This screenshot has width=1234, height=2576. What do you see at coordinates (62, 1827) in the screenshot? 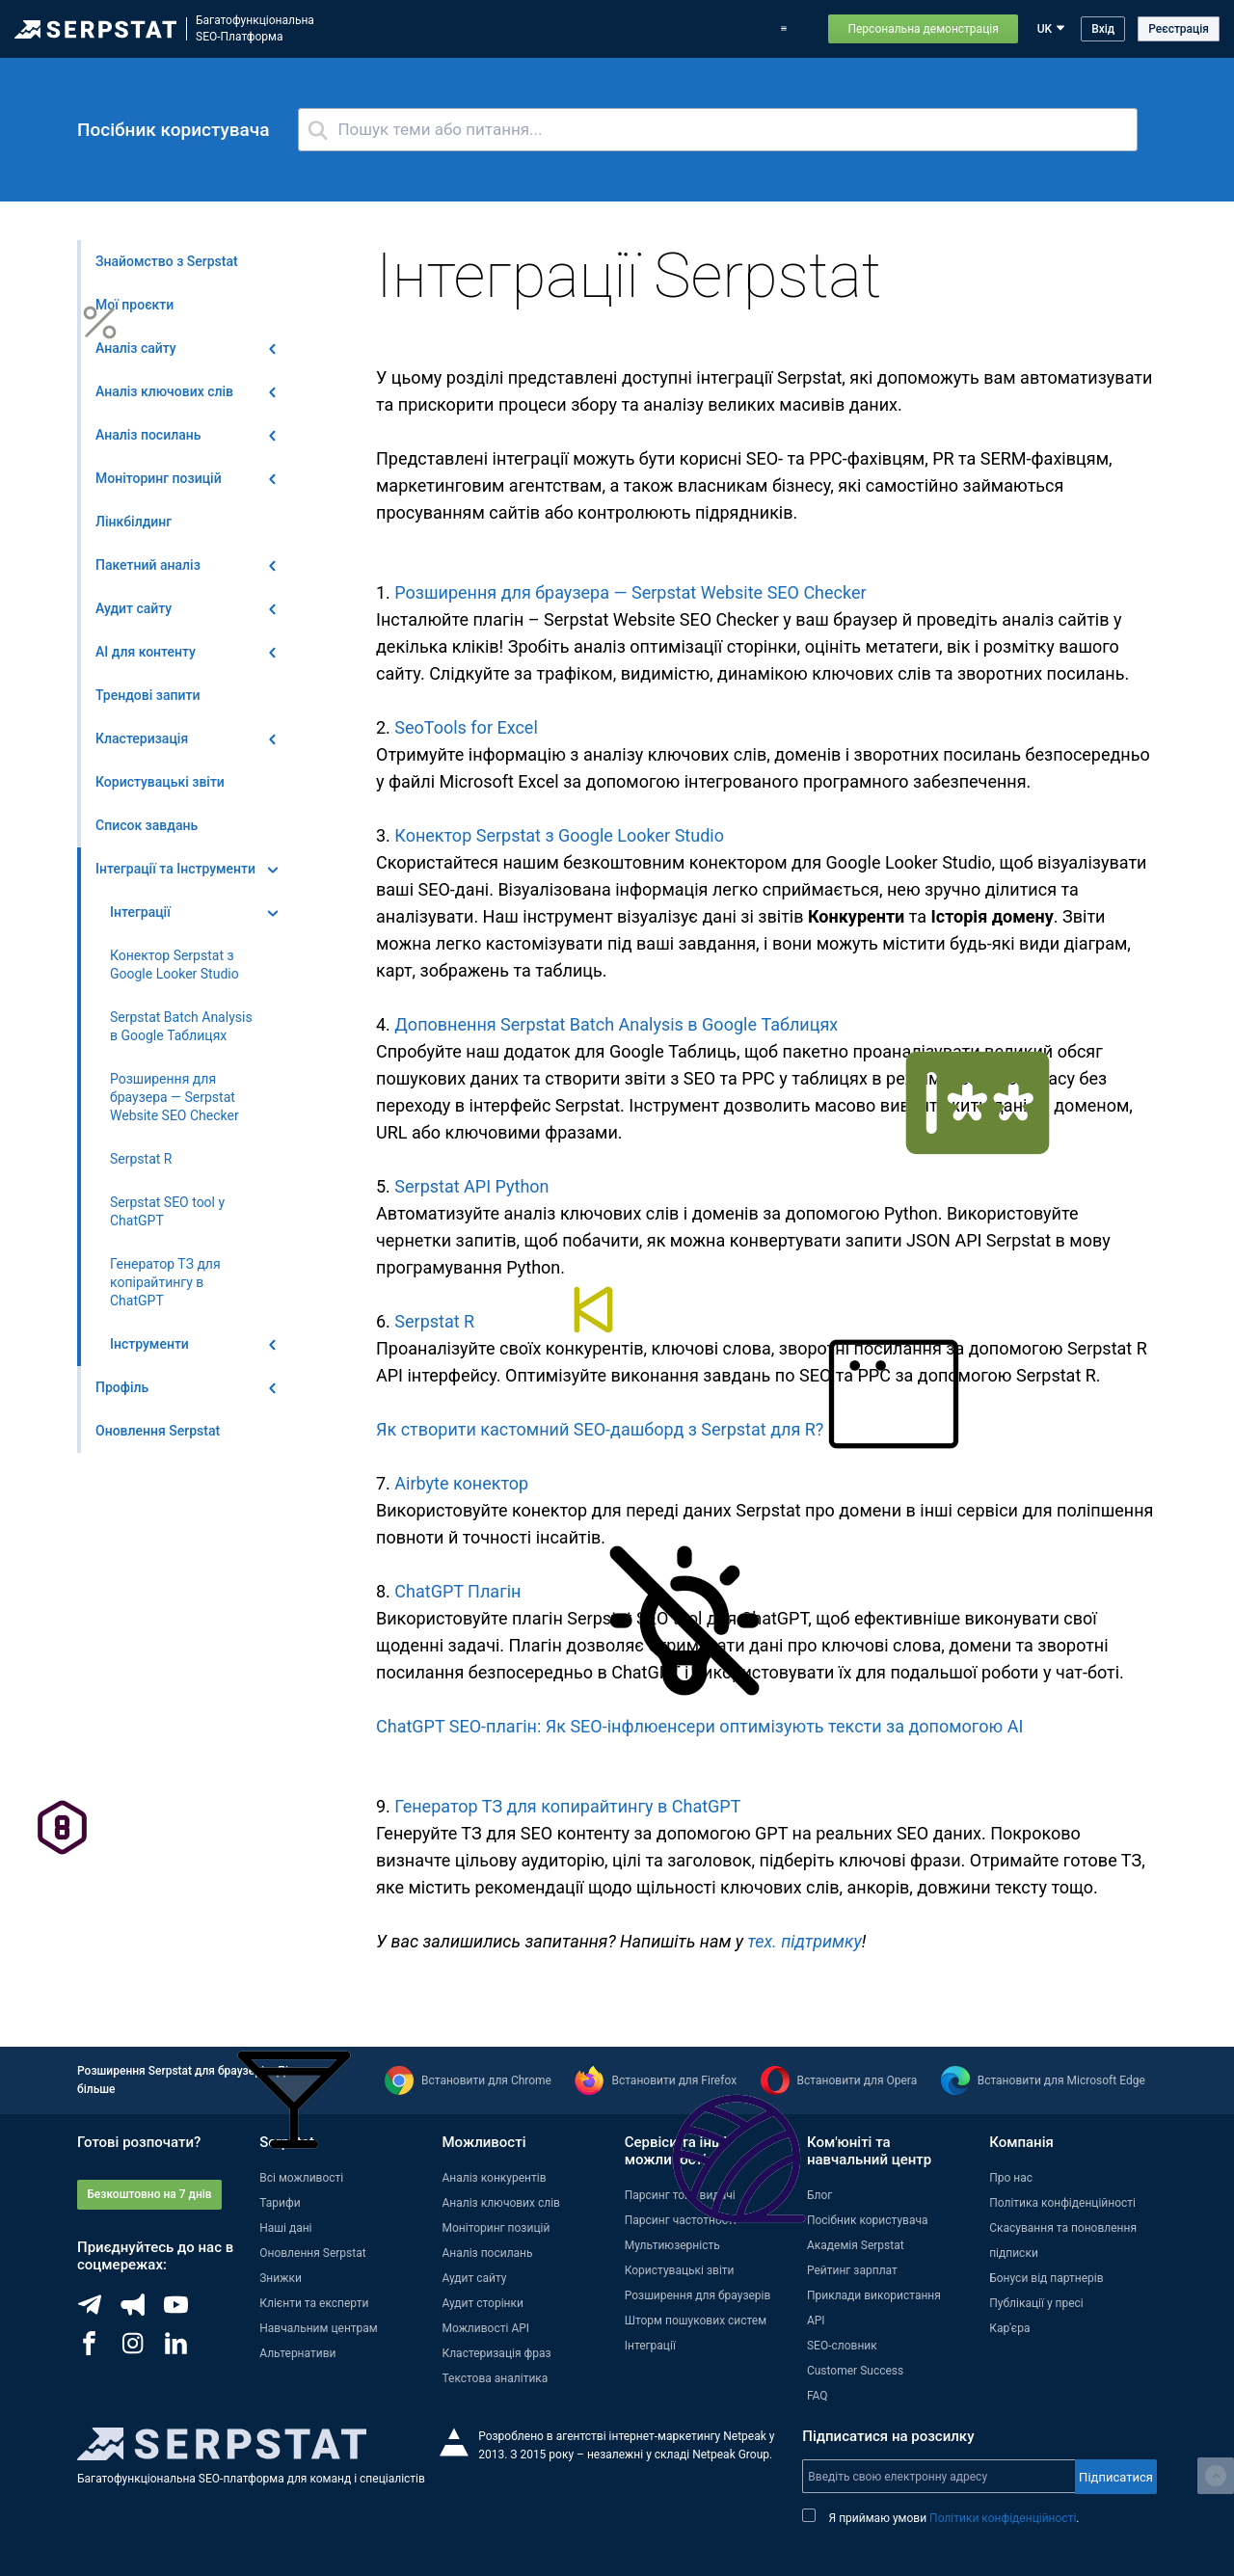
I see `indicates step 8 in a multi-step process` at bounding box center [62, 1827].